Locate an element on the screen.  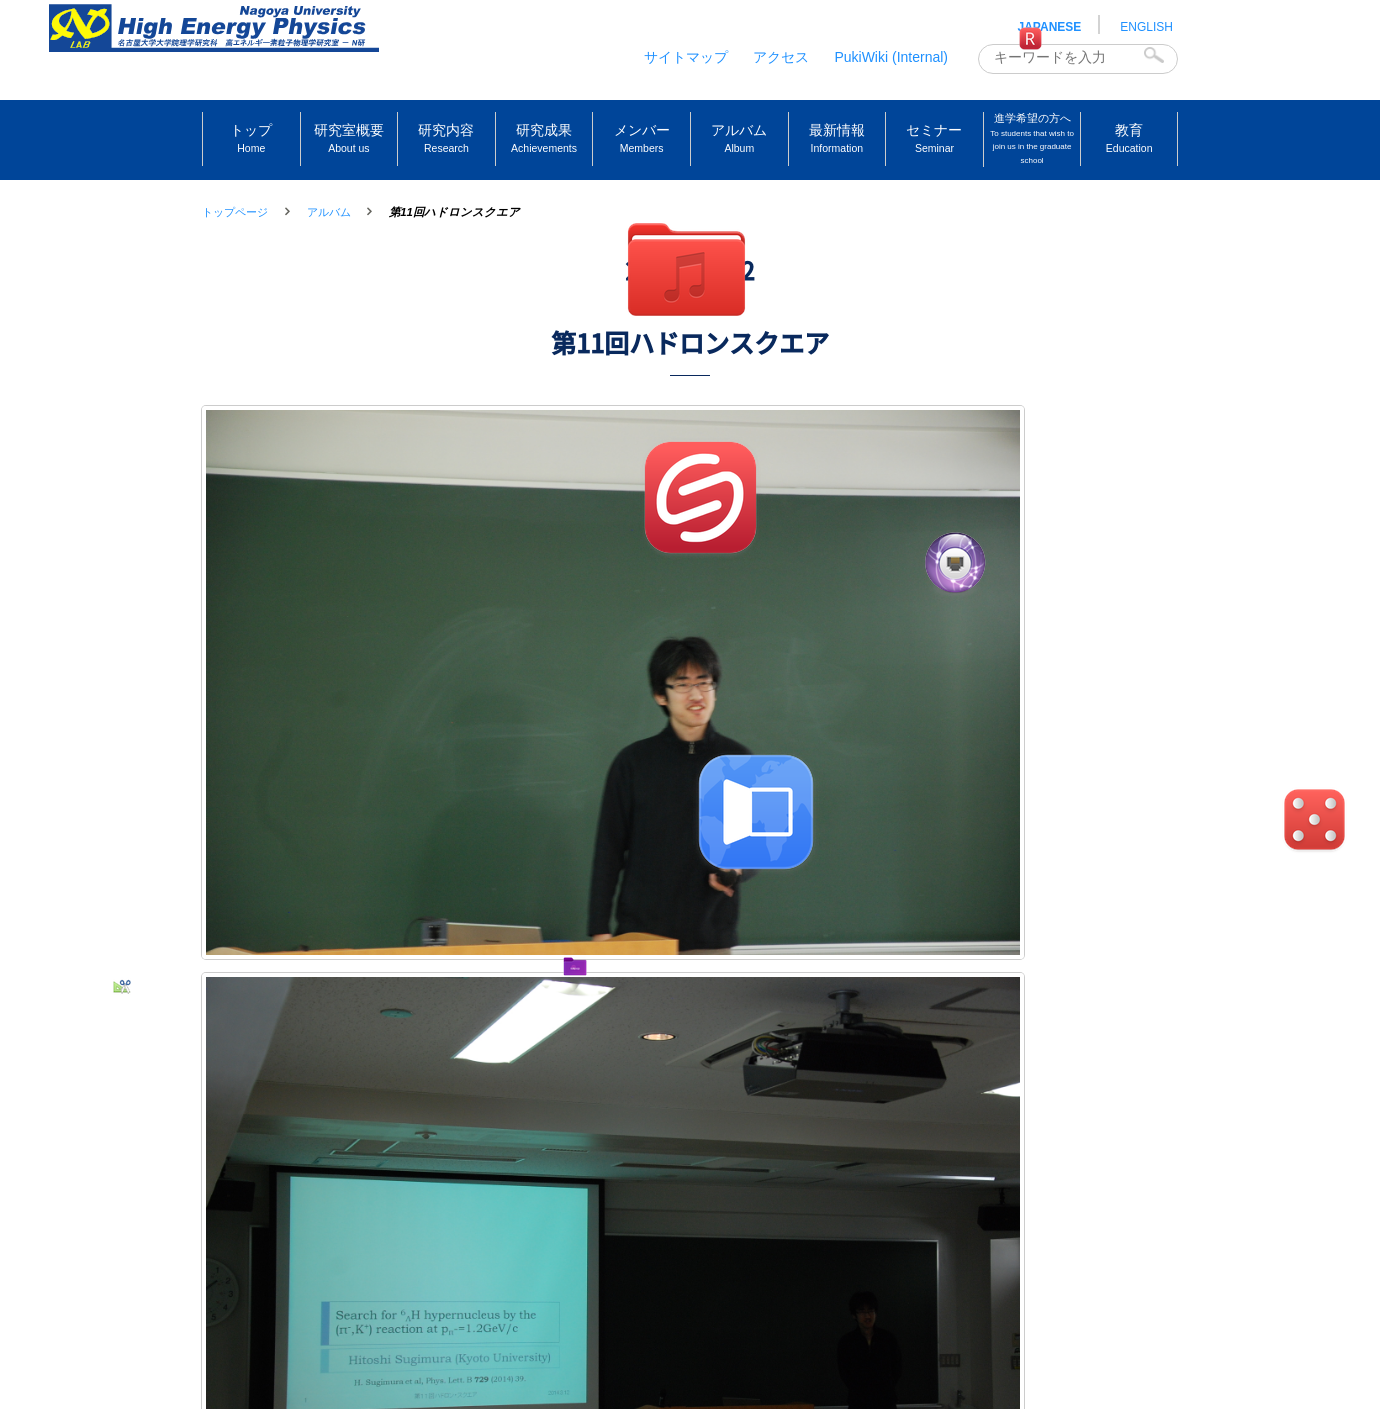
configure network proxy settings is located at coordinates (756, 814).